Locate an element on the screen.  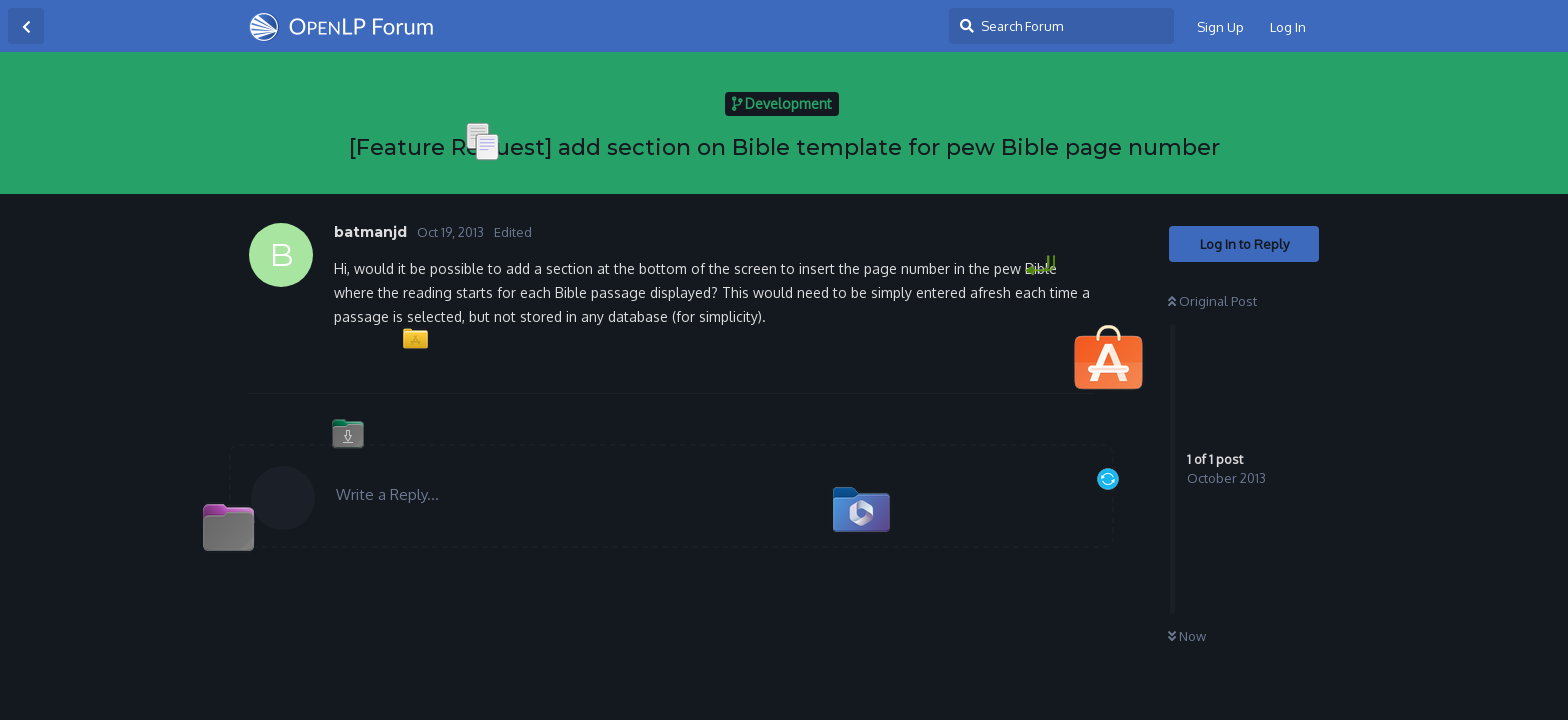
open Microsoft 365 files folder is located at coordinates (861, 511).